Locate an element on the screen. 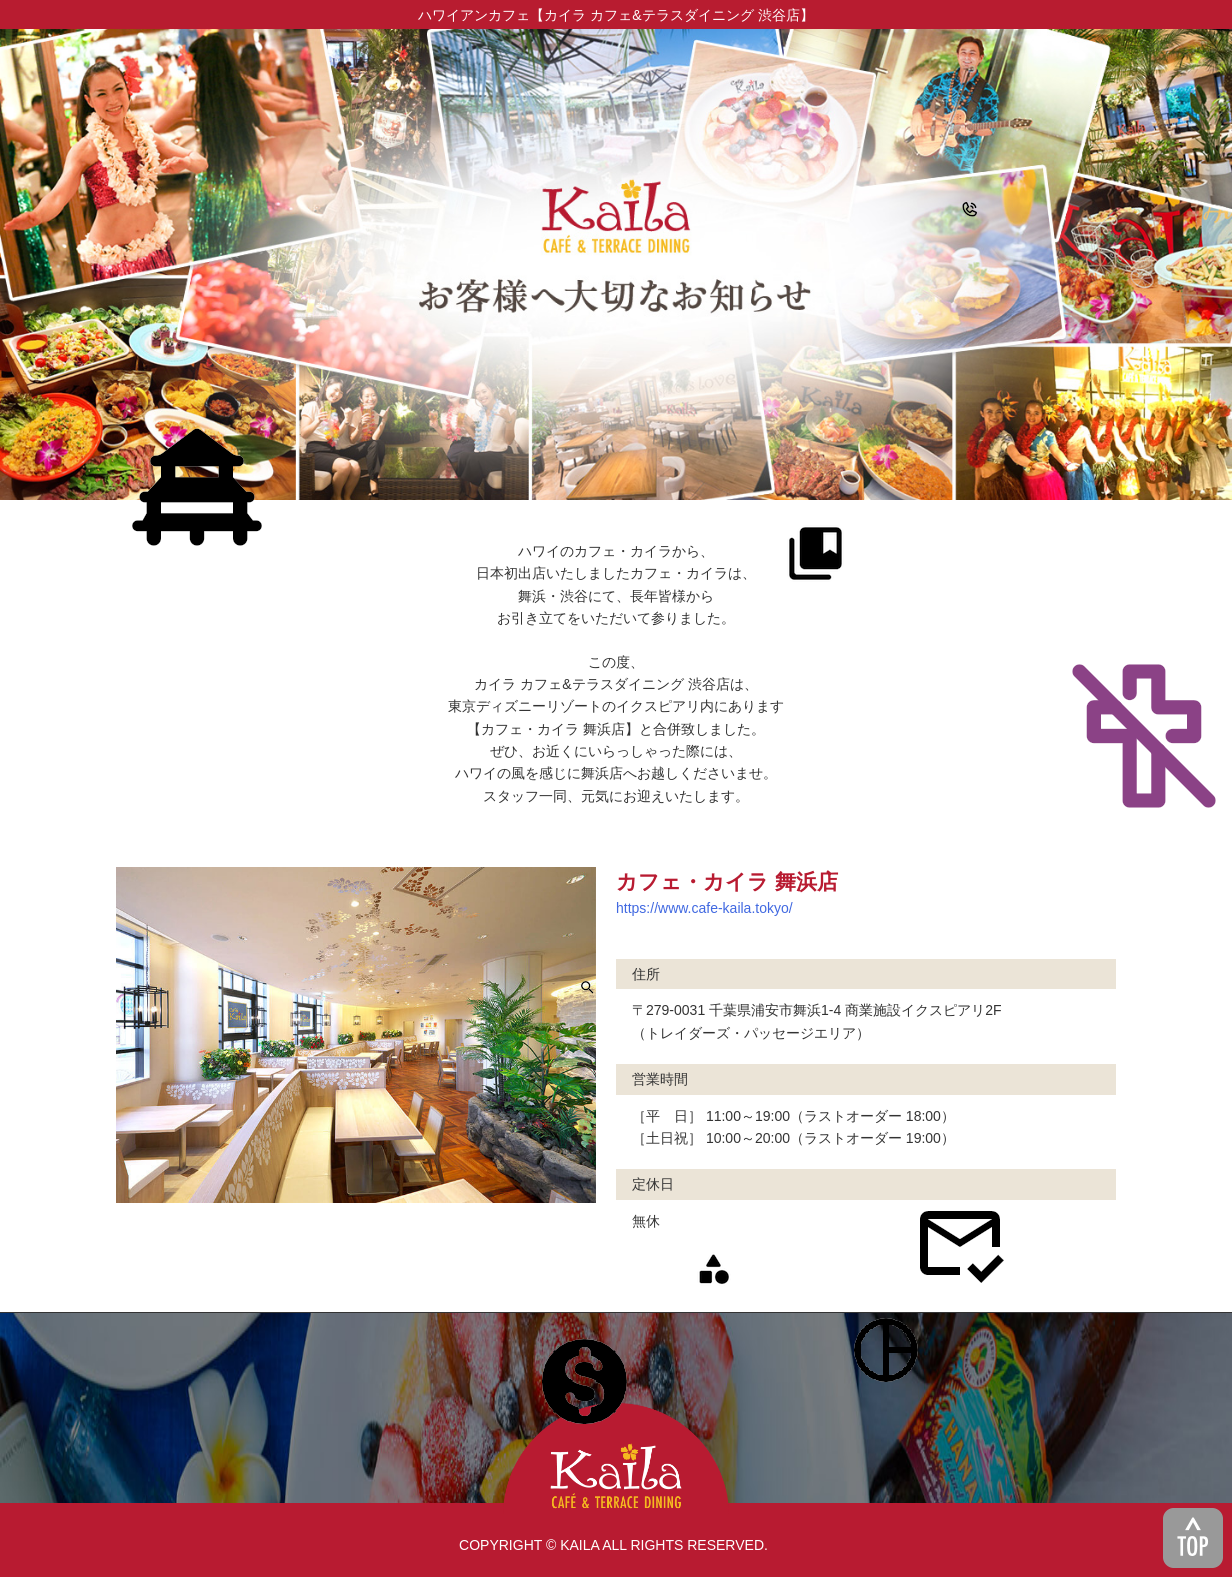 The image size is (1232, 1577). view earnings or account balance is located at coordinates (584, 1381).